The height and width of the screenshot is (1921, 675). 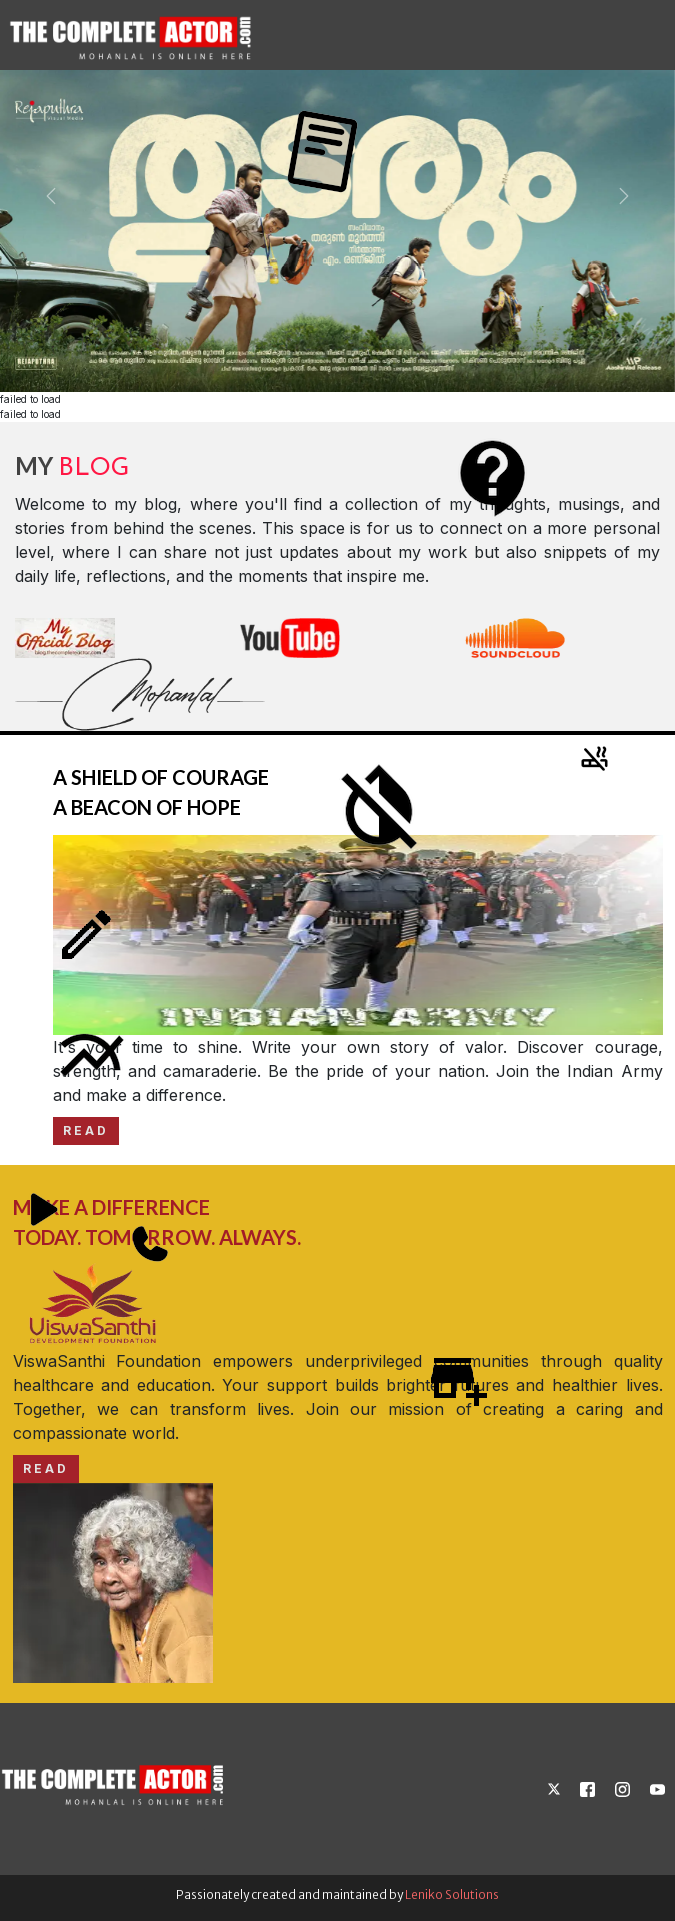 I want to click on create or compose new content, so click(x=86, y=934).